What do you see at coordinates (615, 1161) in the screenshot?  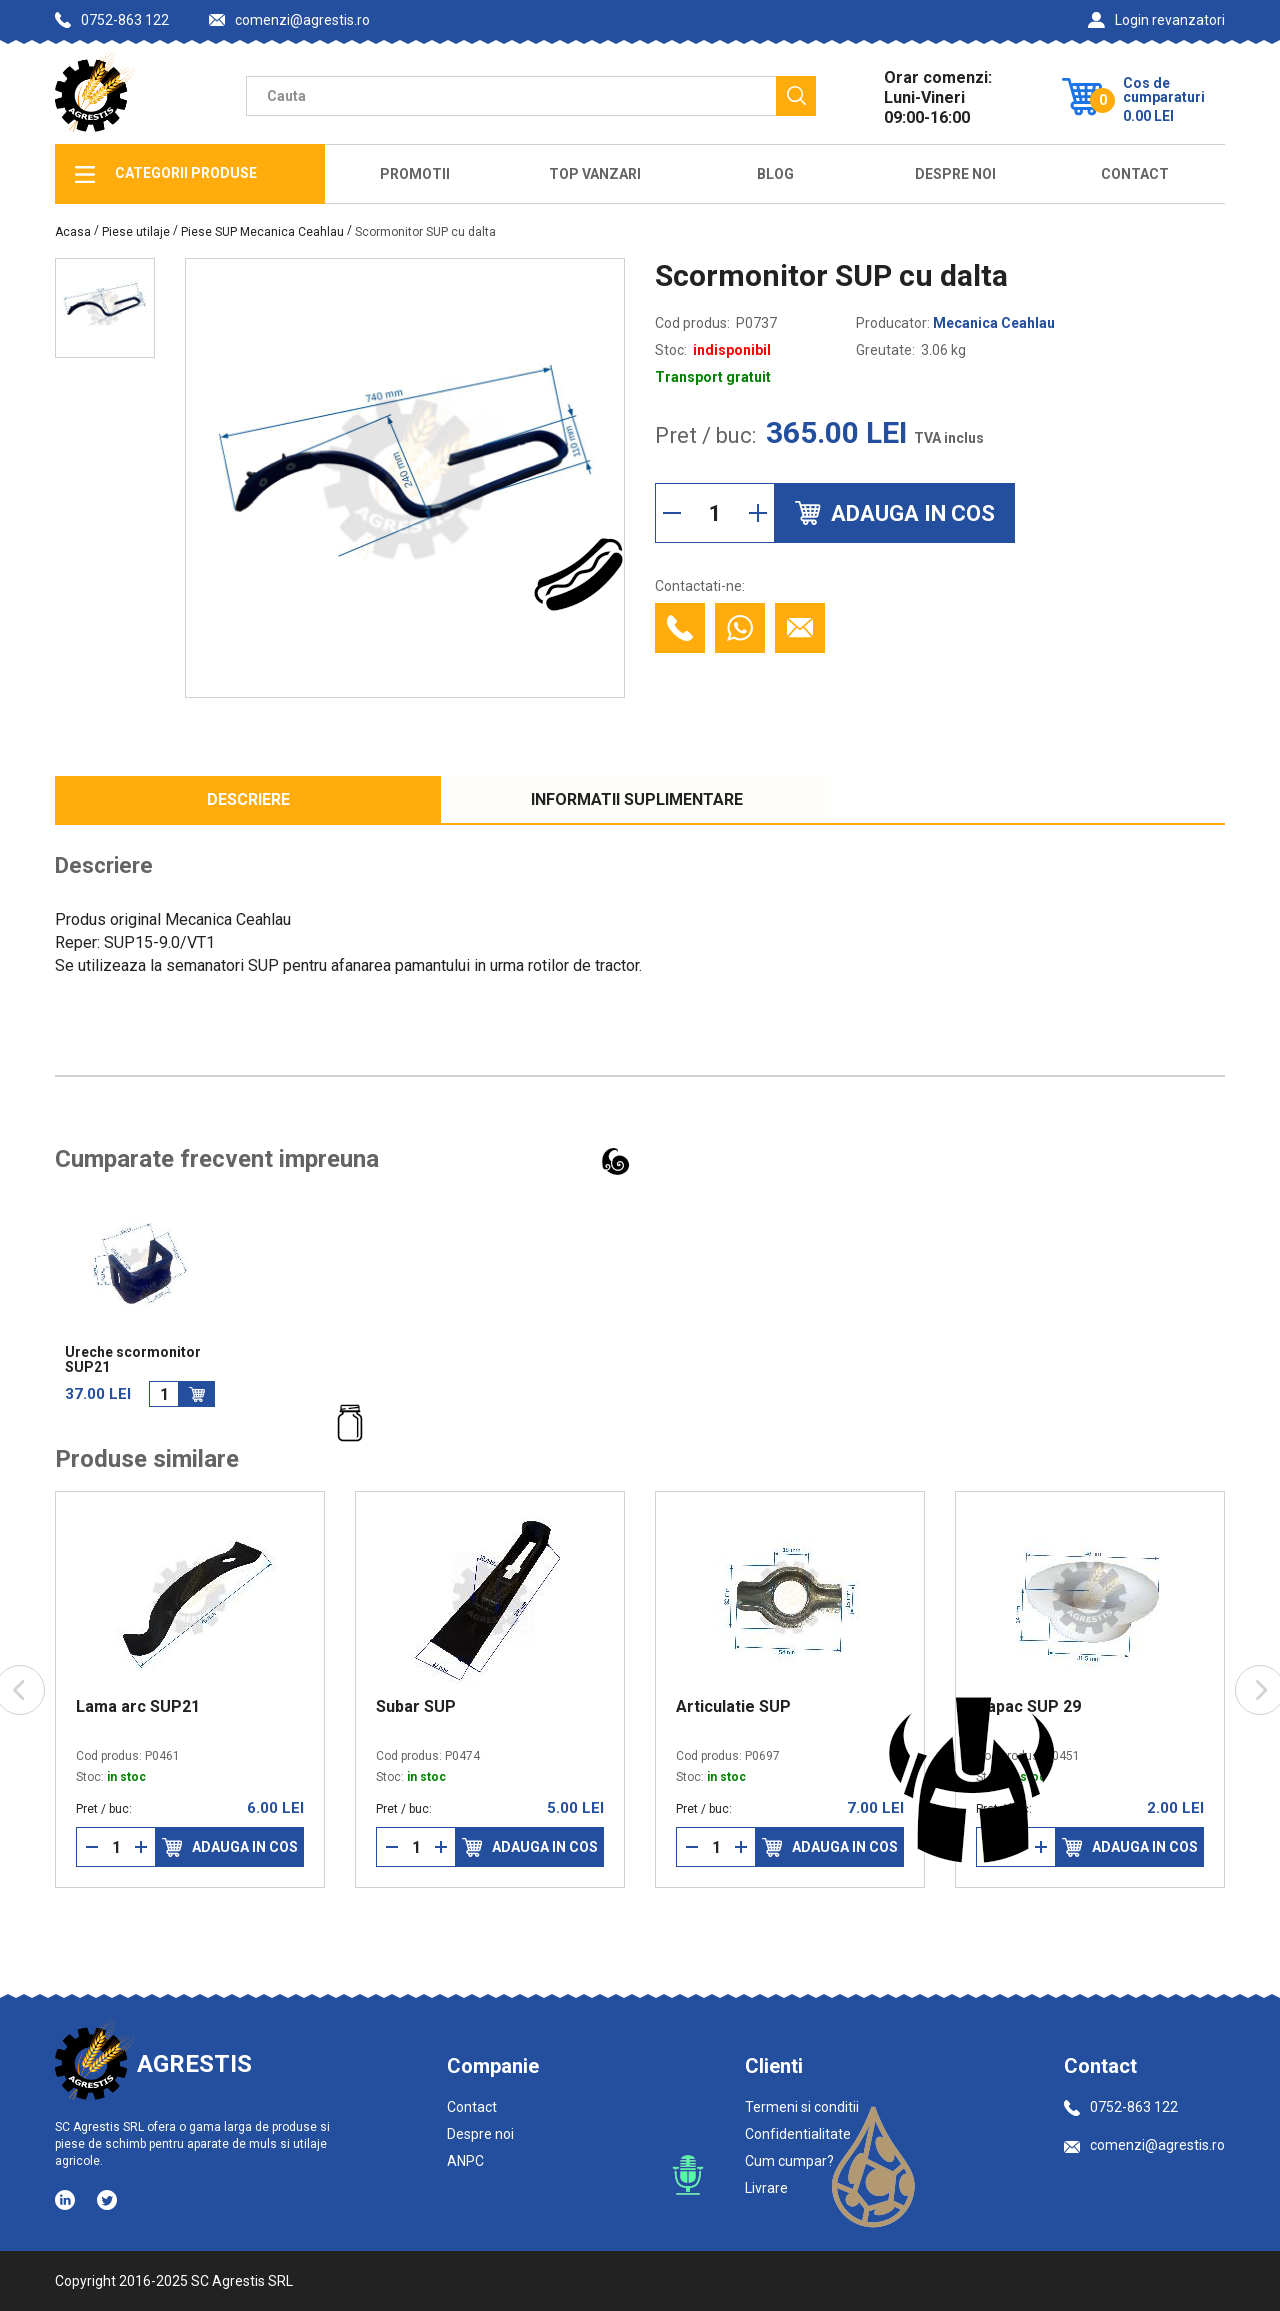 I see `indicates weather conditions in a game interface` at bounding box center [615, 1161].